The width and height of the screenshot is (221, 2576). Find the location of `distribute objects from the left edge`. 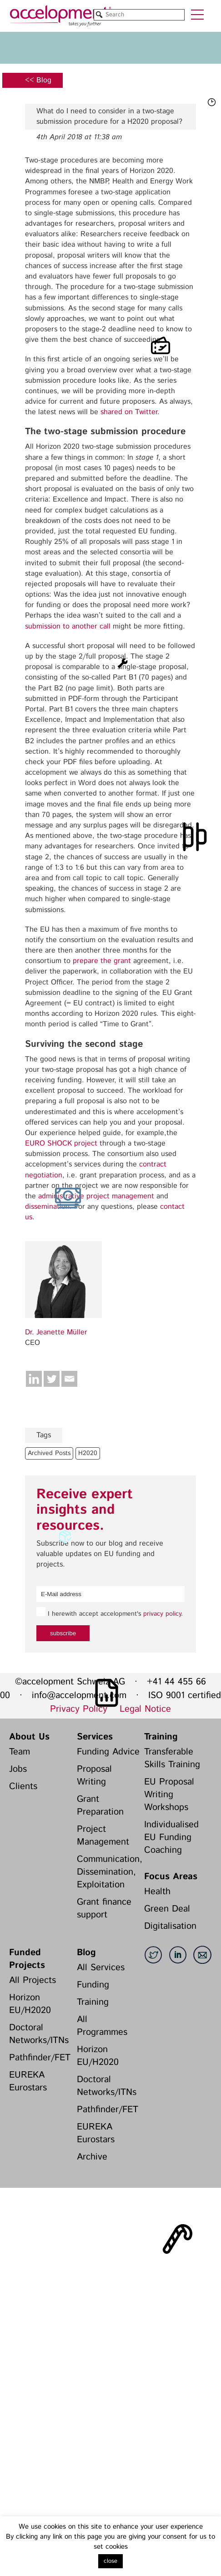

distribute objects from the left edge is located at coordinates (195, 837).